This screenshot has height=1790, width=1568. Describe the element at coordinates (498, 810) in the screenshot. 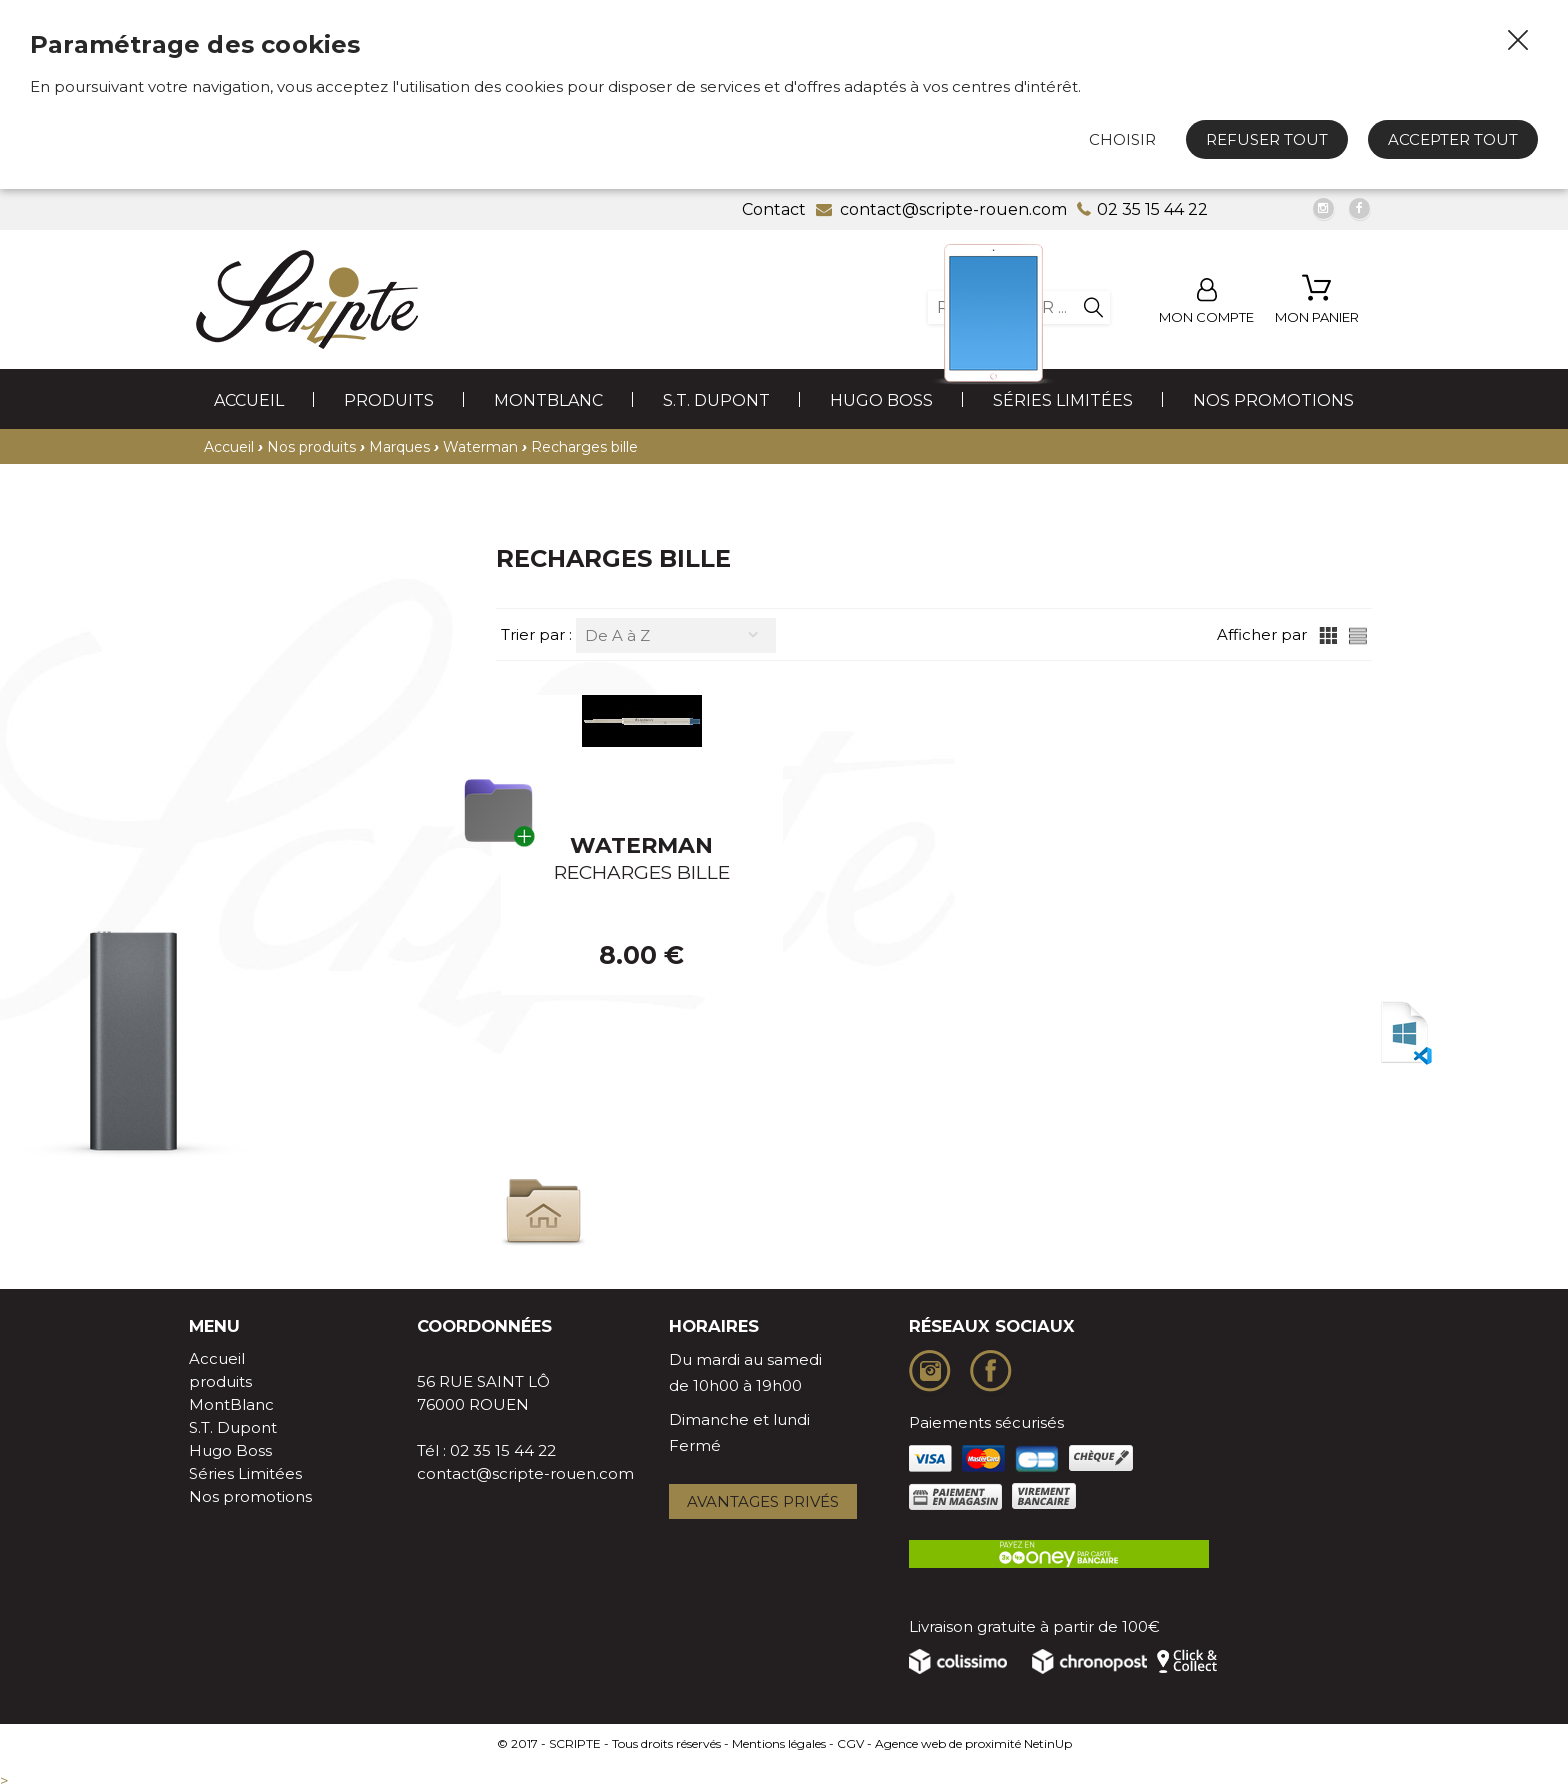

I see `create a new folder` at that location.